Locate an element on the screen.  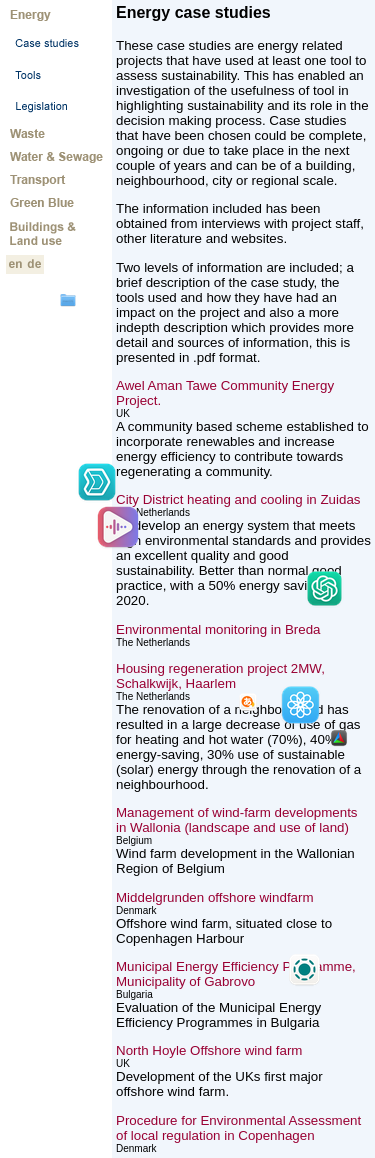
open synology drive cloud storage app is located at coordinates (97, 482).